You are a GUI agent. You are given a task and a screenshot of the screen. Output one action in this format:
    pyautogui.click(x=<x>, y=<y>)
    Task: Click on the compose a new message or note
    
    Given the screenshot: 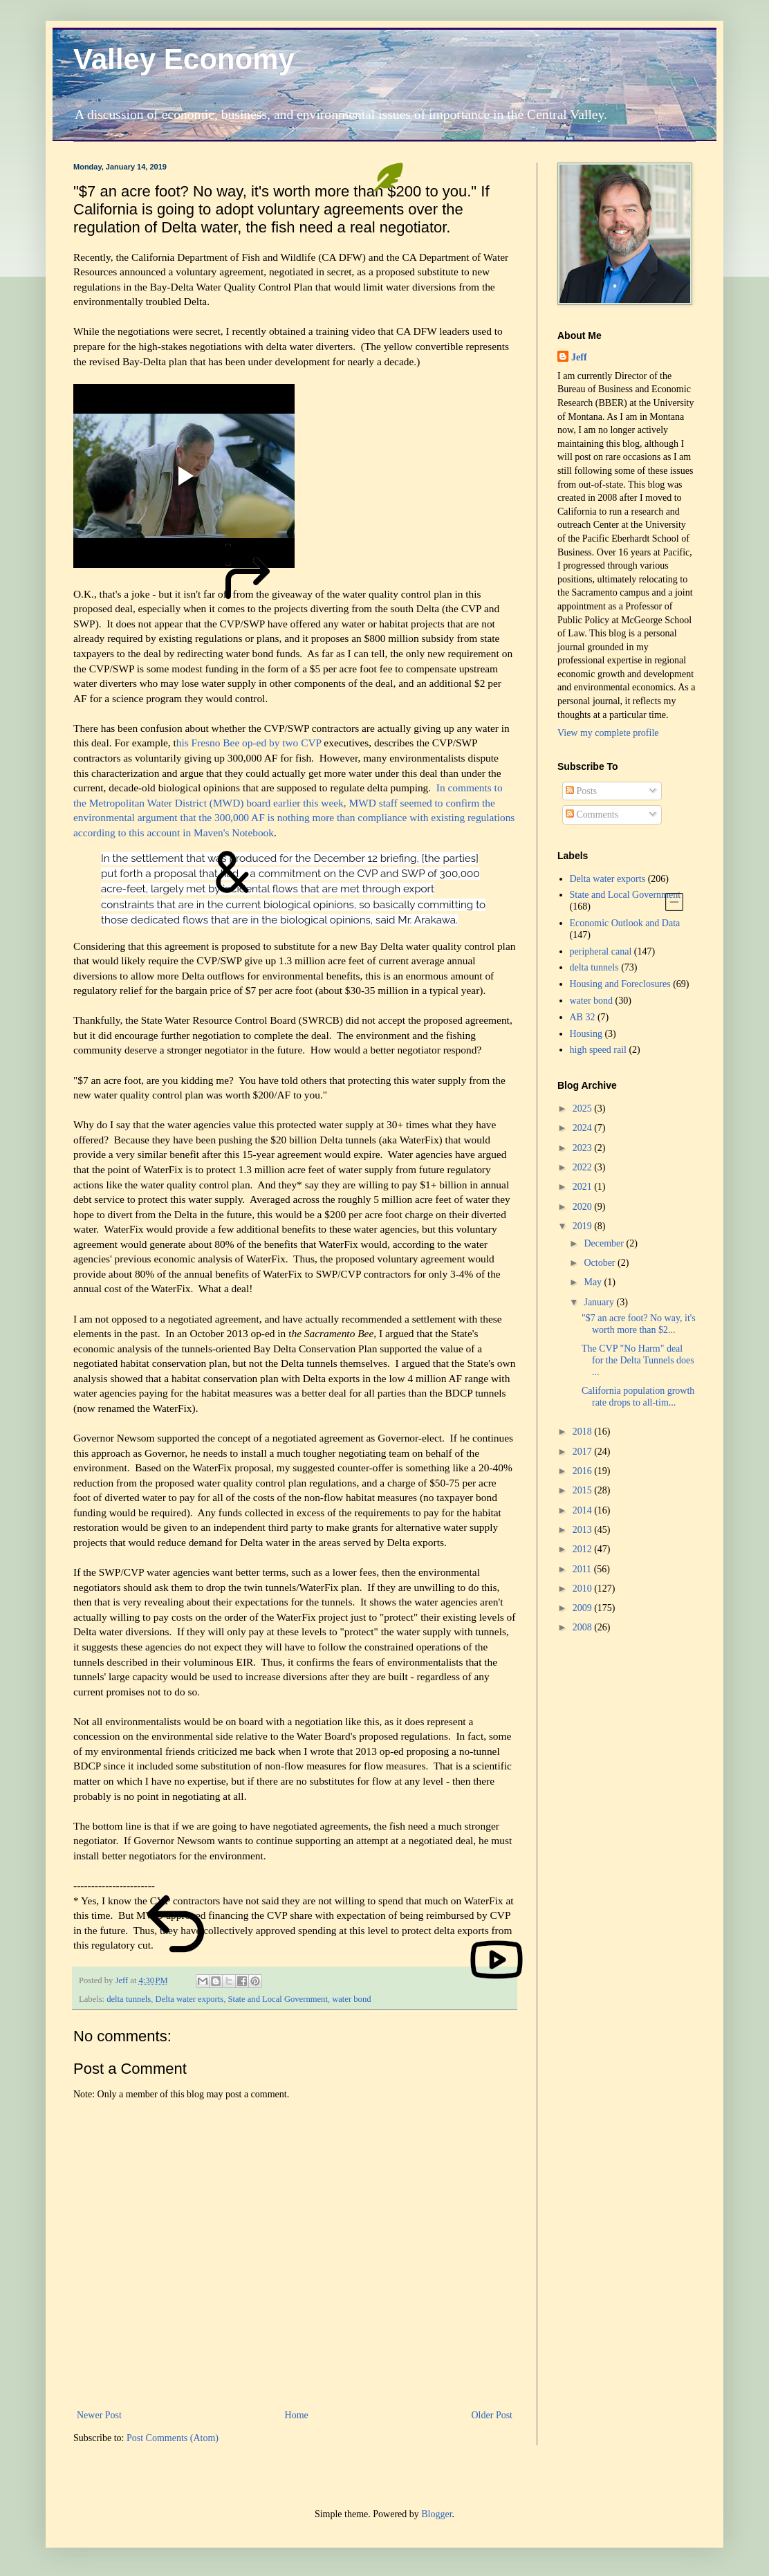 What is the action you would take?
    pyautogui.click(x=388, y=177)
    